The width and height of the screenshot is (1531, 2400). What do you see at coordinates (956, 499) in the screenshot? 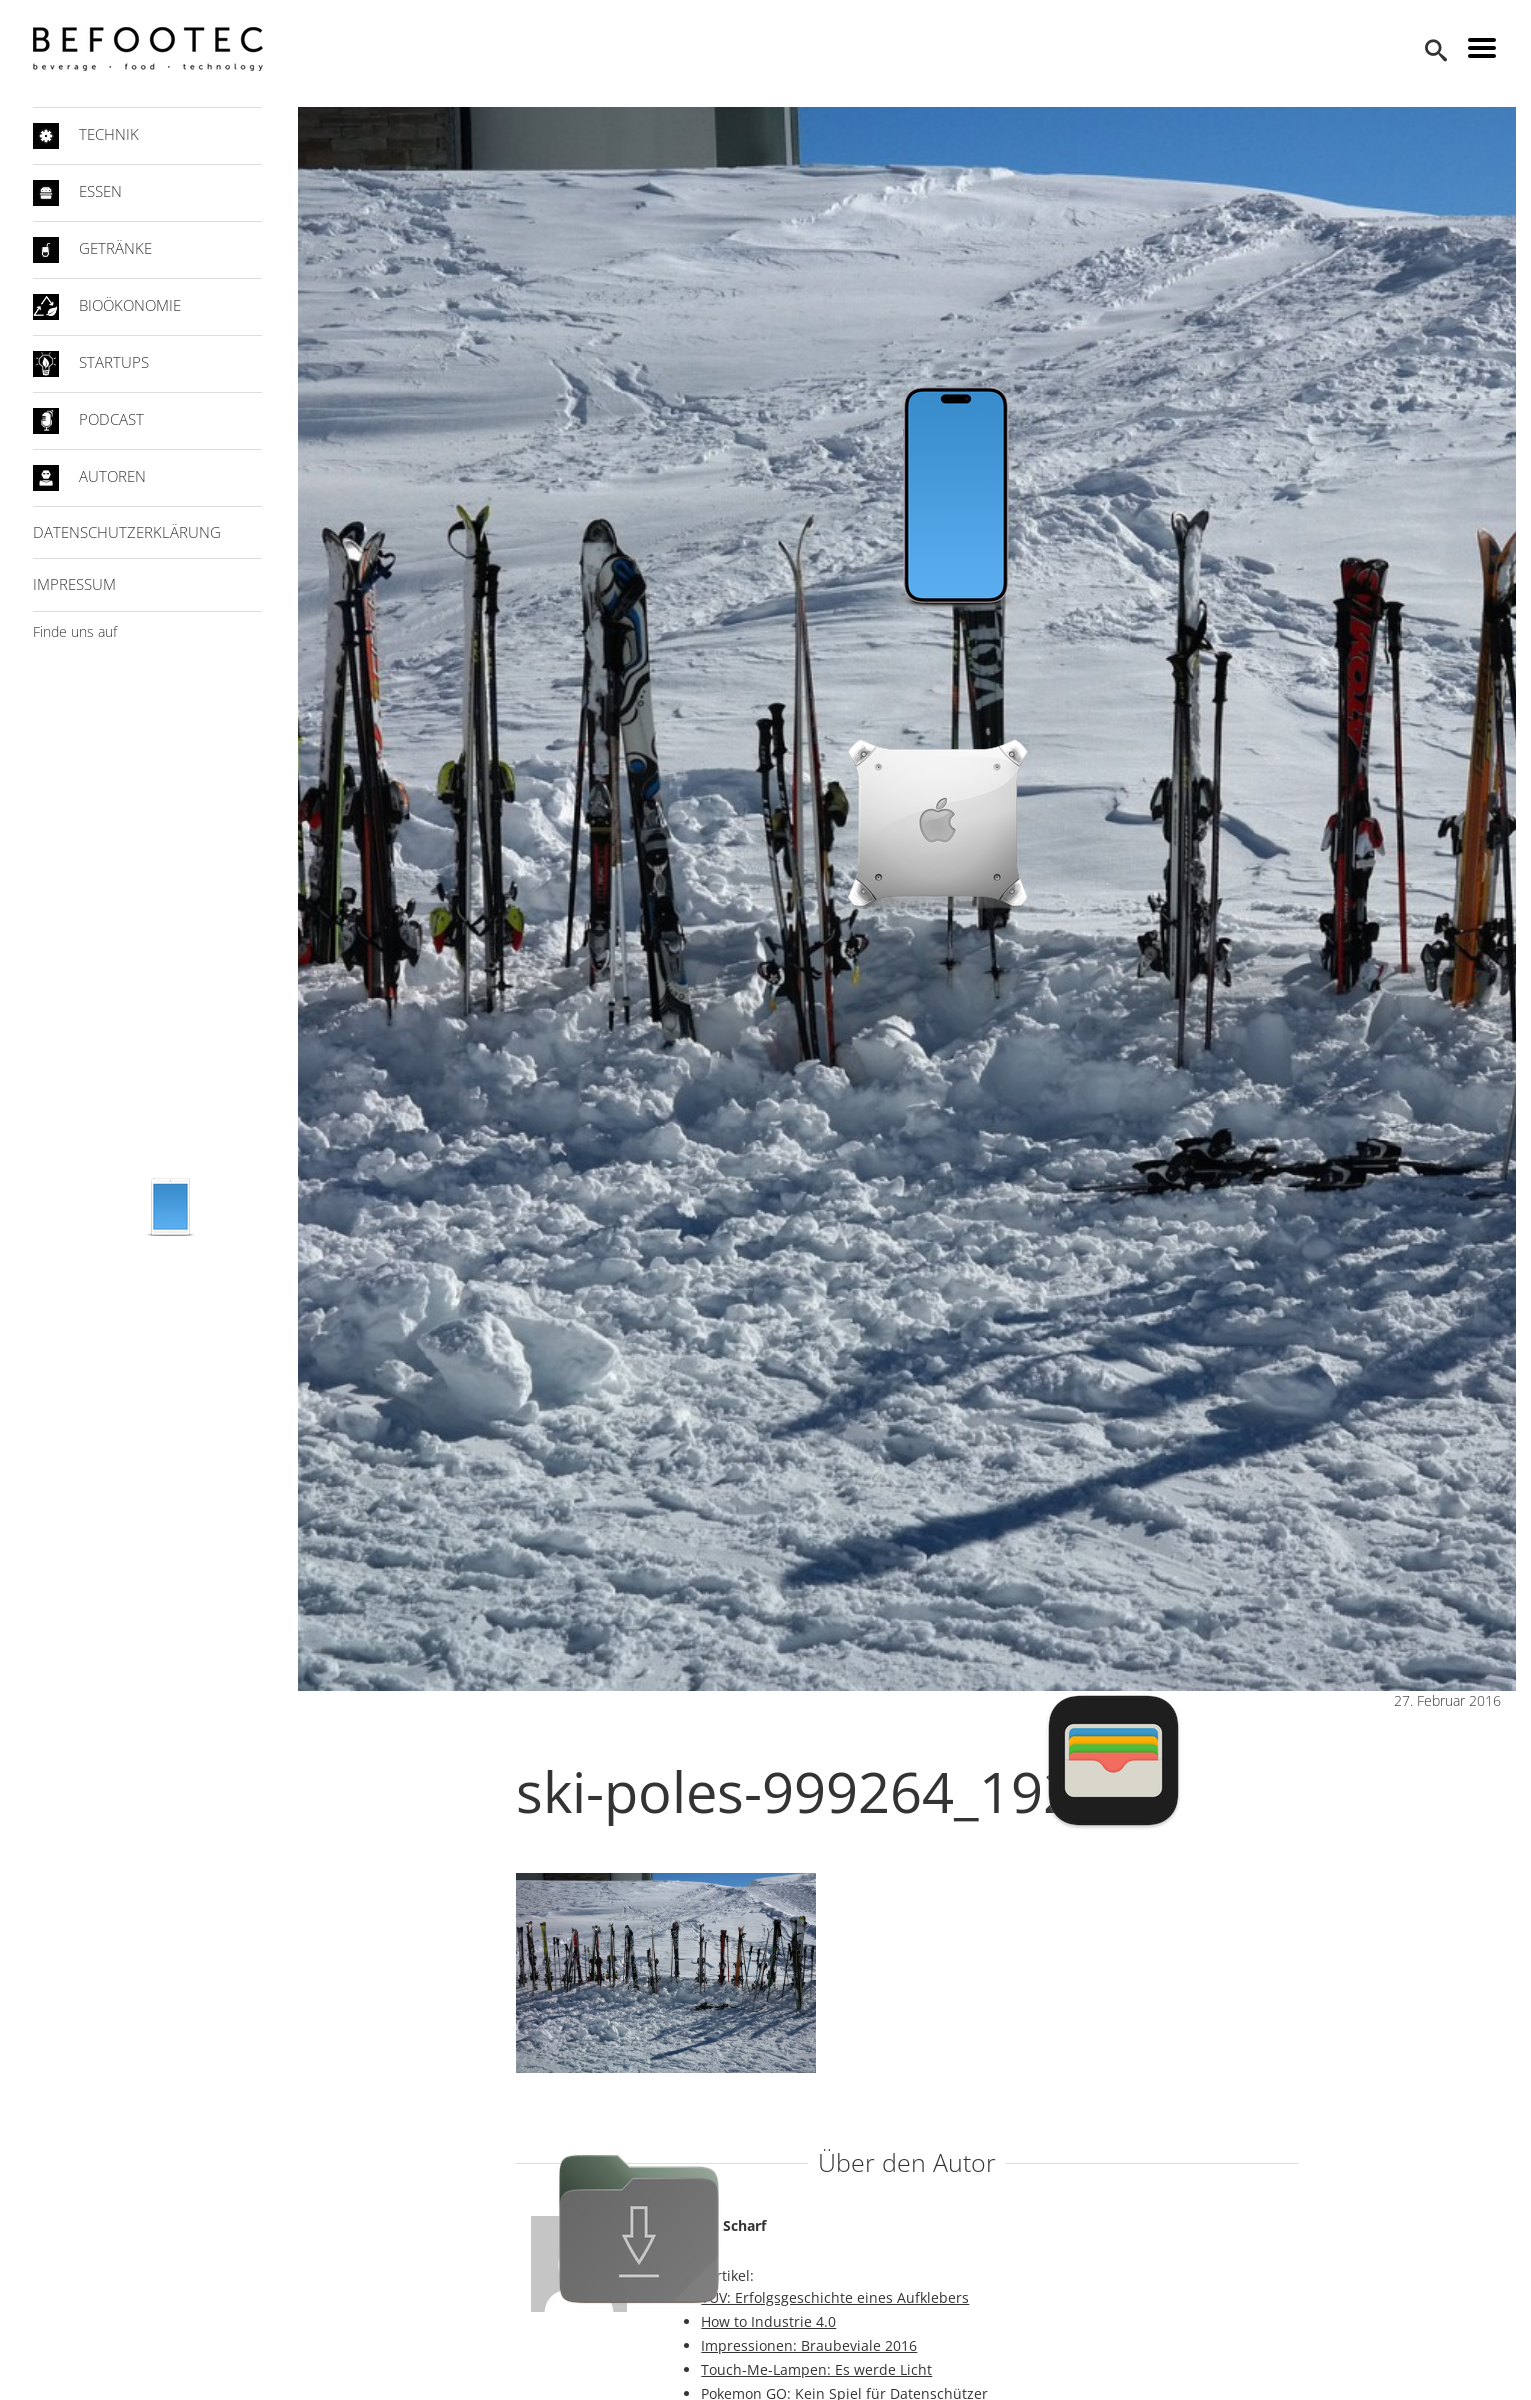
I see `iPhone 14 Pro device icon` at bounding box center [956, 499].